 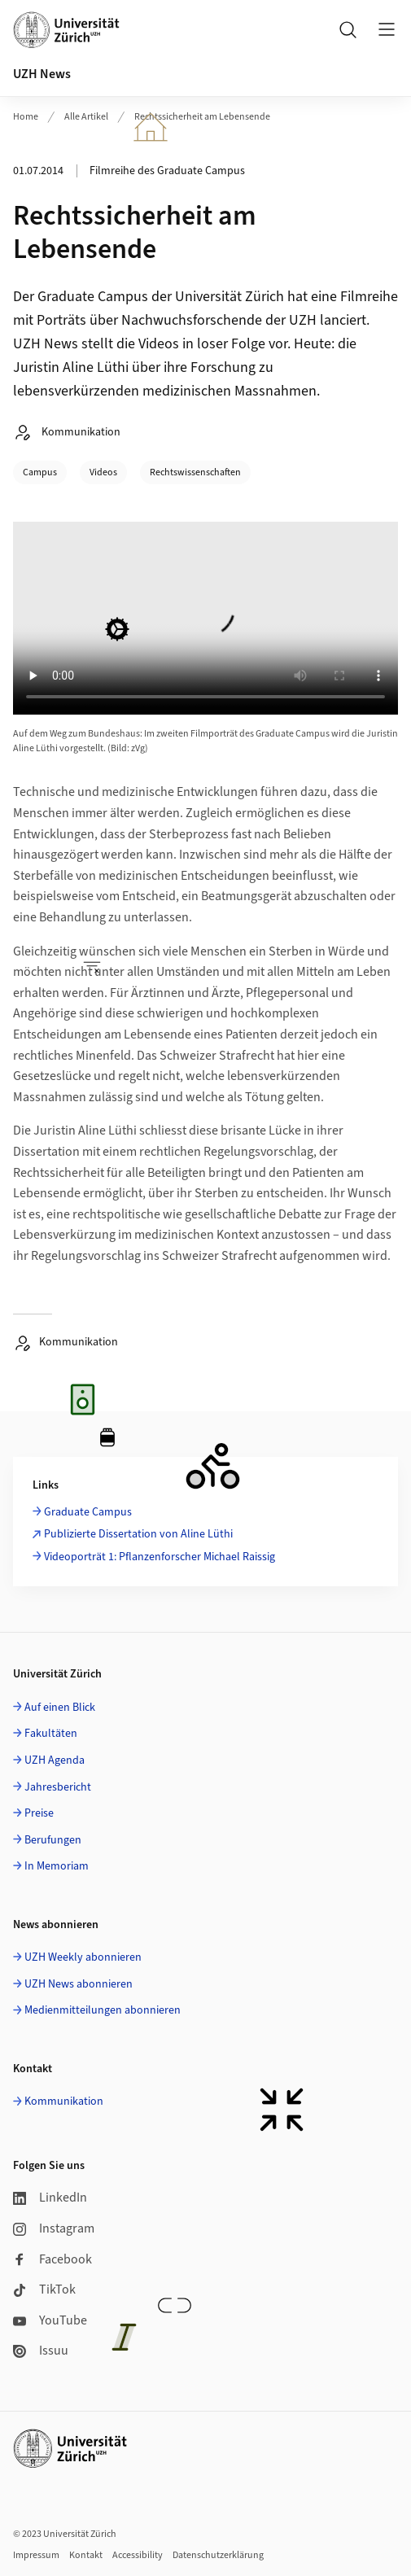 What do you see at coordinates (151, 128) in the screenshot?
I see `navigate to home screen` at bounding box center [151, 128].